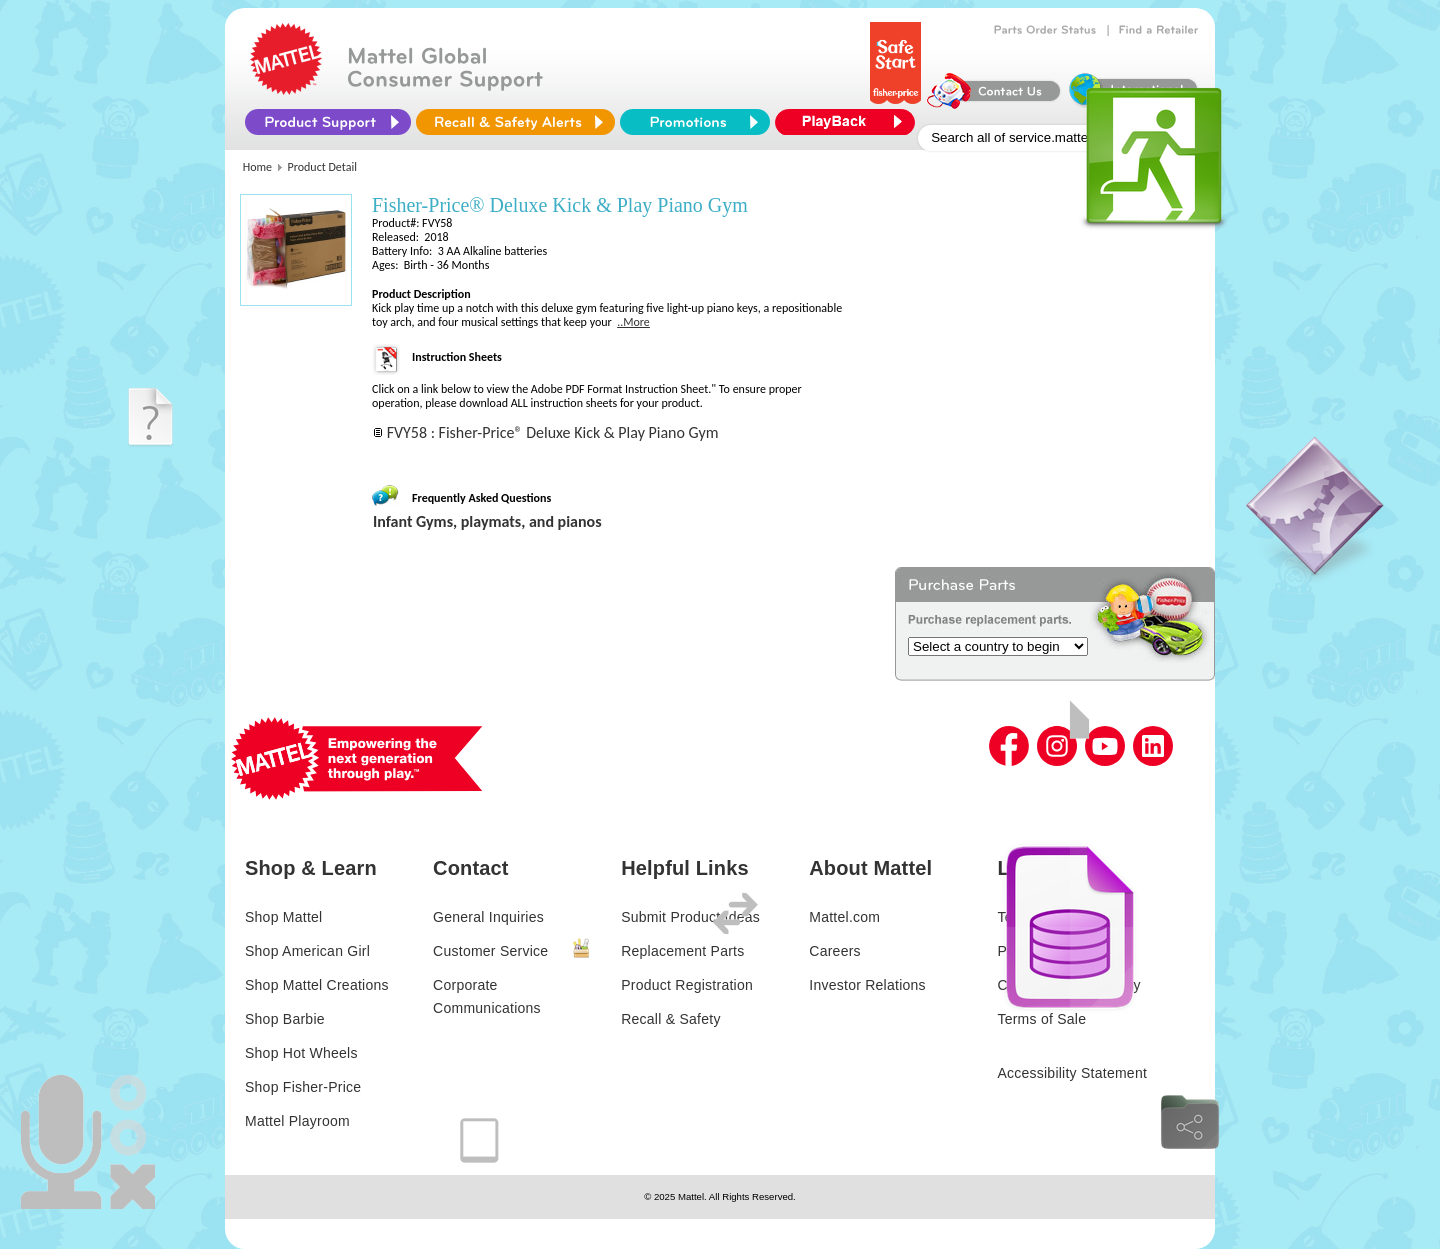  I want to click on access miscellaneous or uncategorized applications, so click(581, 948).